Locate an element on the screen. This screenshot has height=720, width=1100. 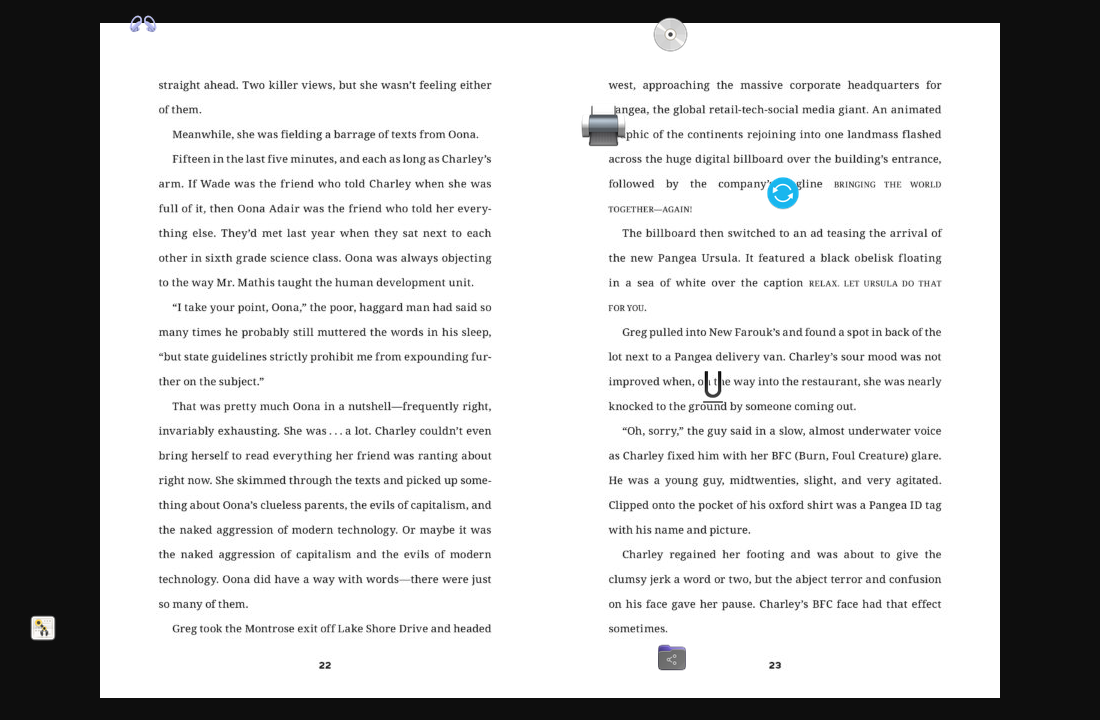
apply underline formatting to selected text is located at coordinates (713, 387).